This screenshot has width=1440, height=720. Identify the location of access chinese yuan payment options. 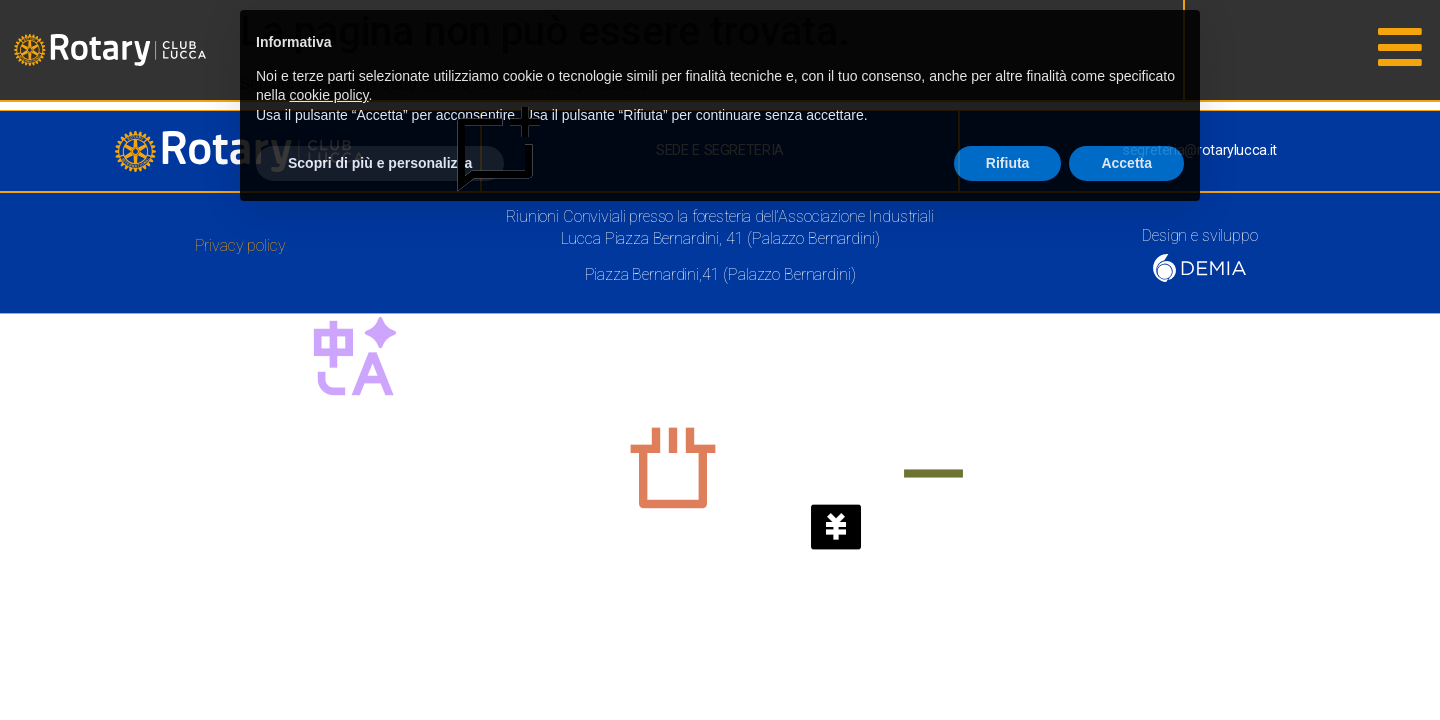
(836, 527).